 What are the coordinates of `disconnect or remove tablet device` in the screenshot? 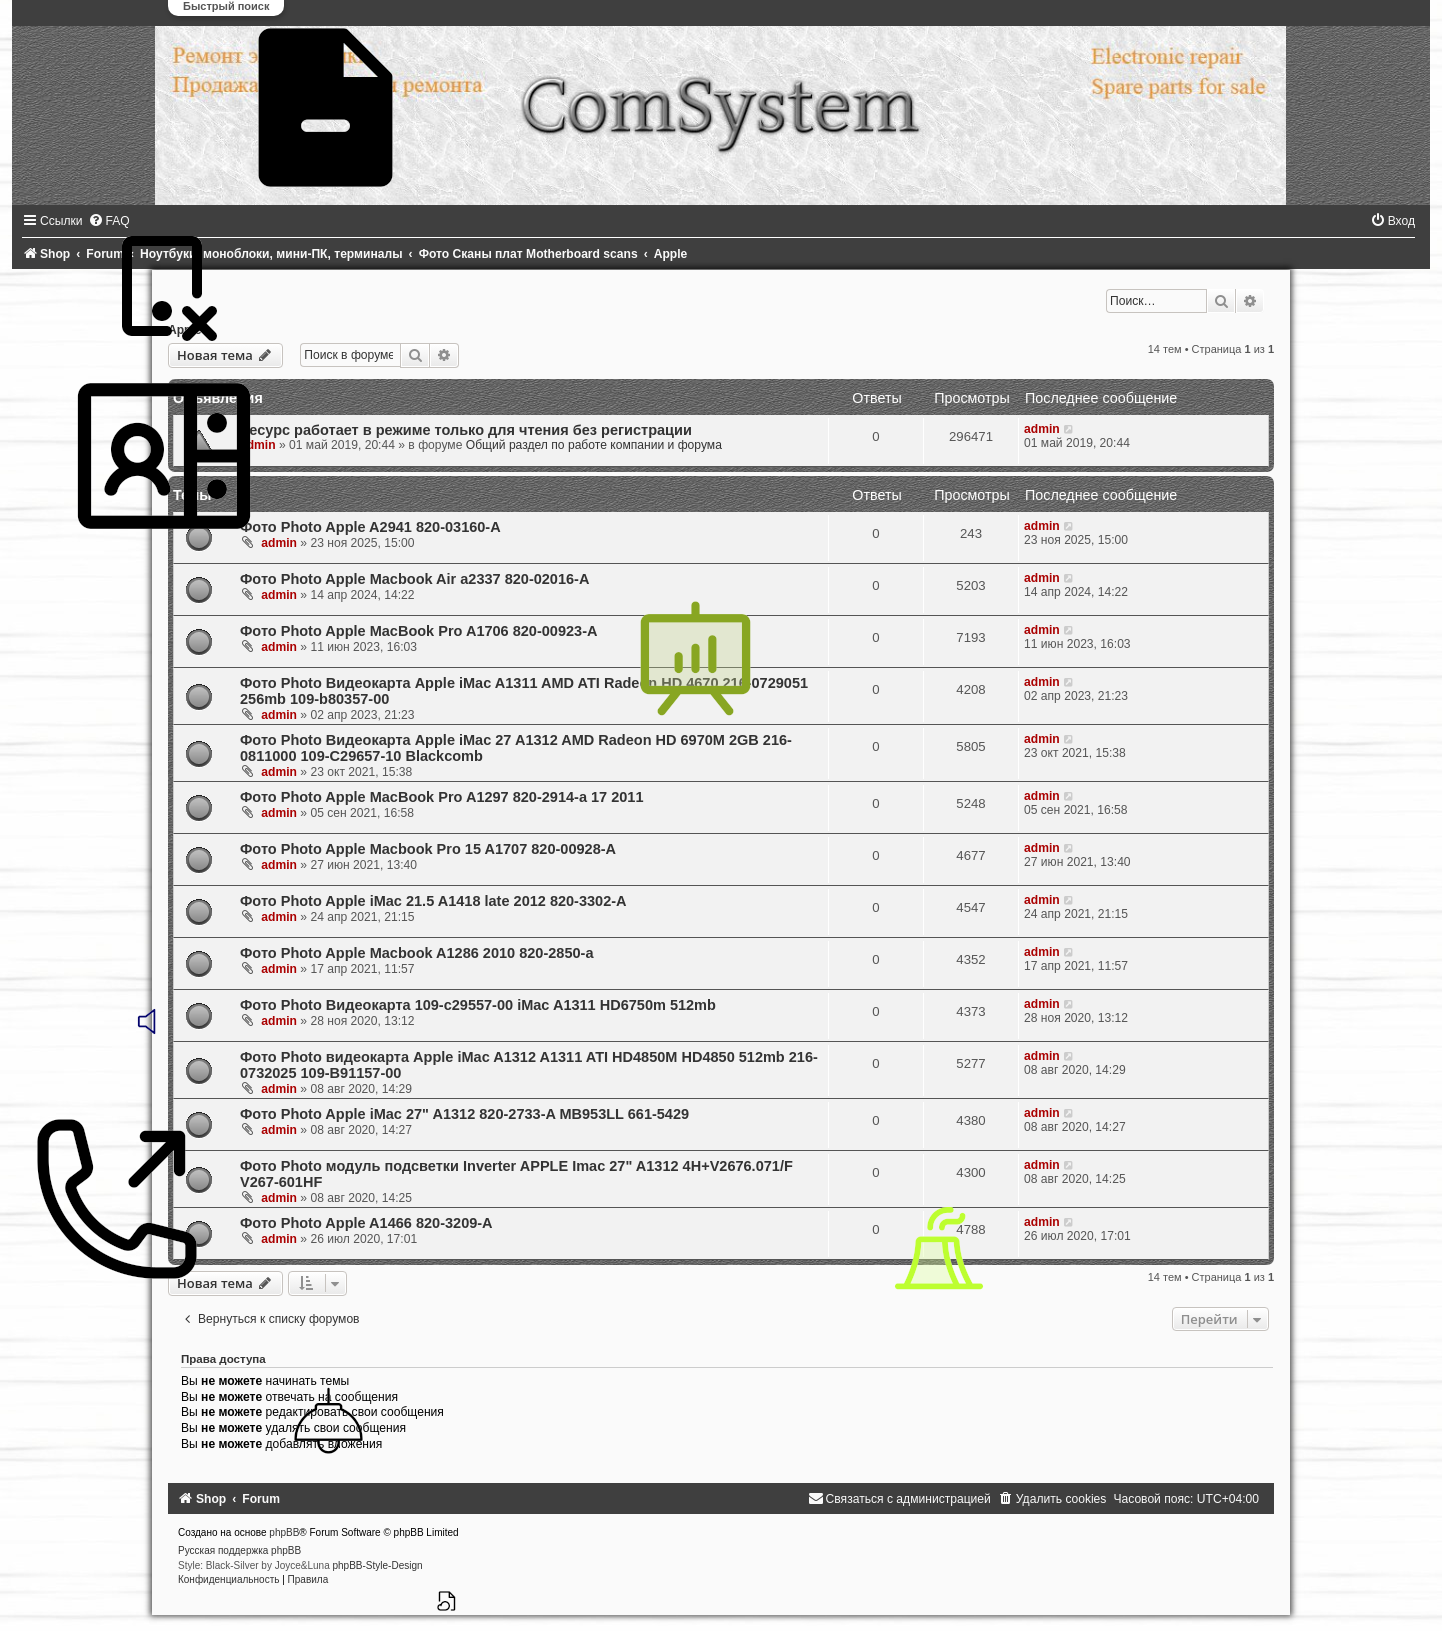 It's located at (162, 286).